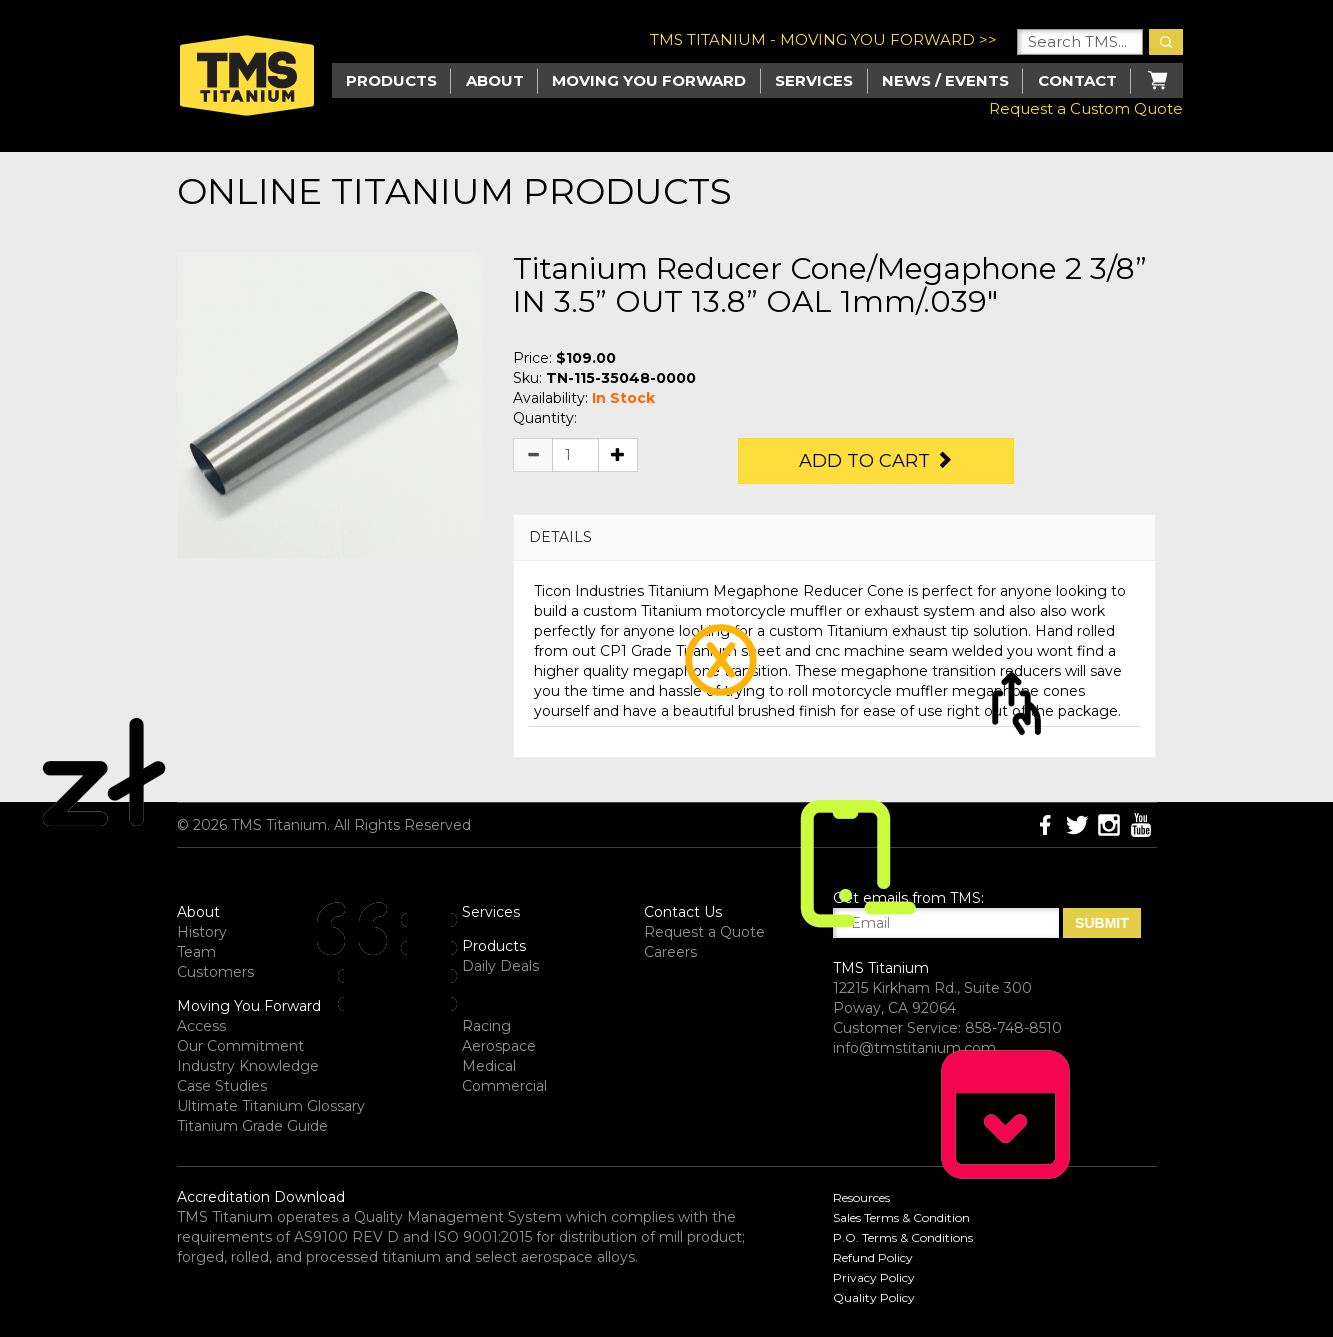  Describe the element at coordinates (1013, 703) in the screenshot. I see `deposit or transfer funds` at that location.